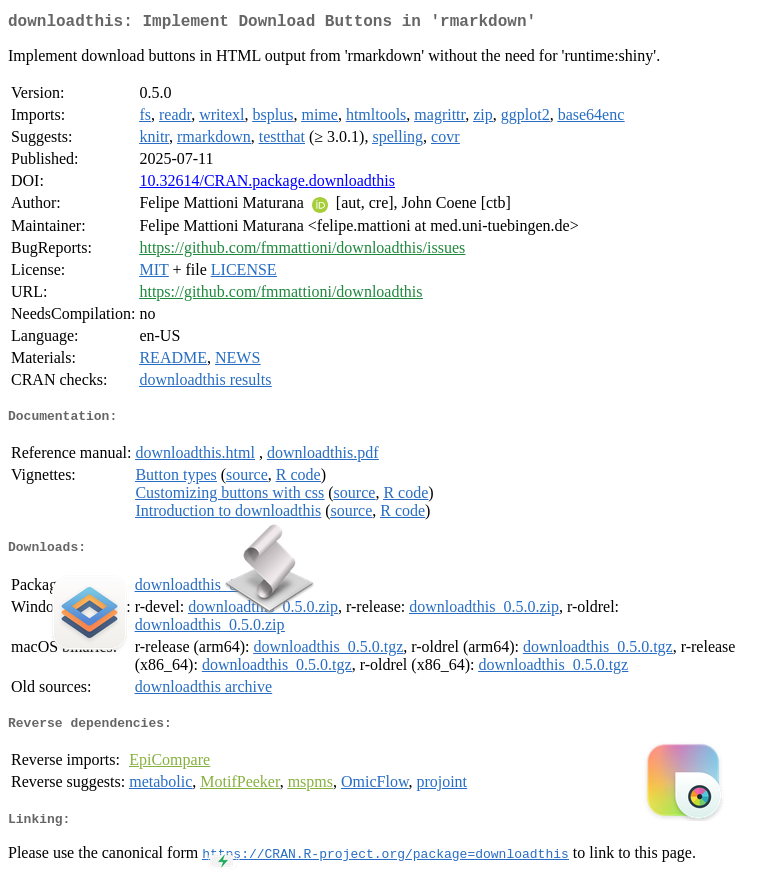  I want to click on indicates battery is charging at 90%, so click(224, 861).